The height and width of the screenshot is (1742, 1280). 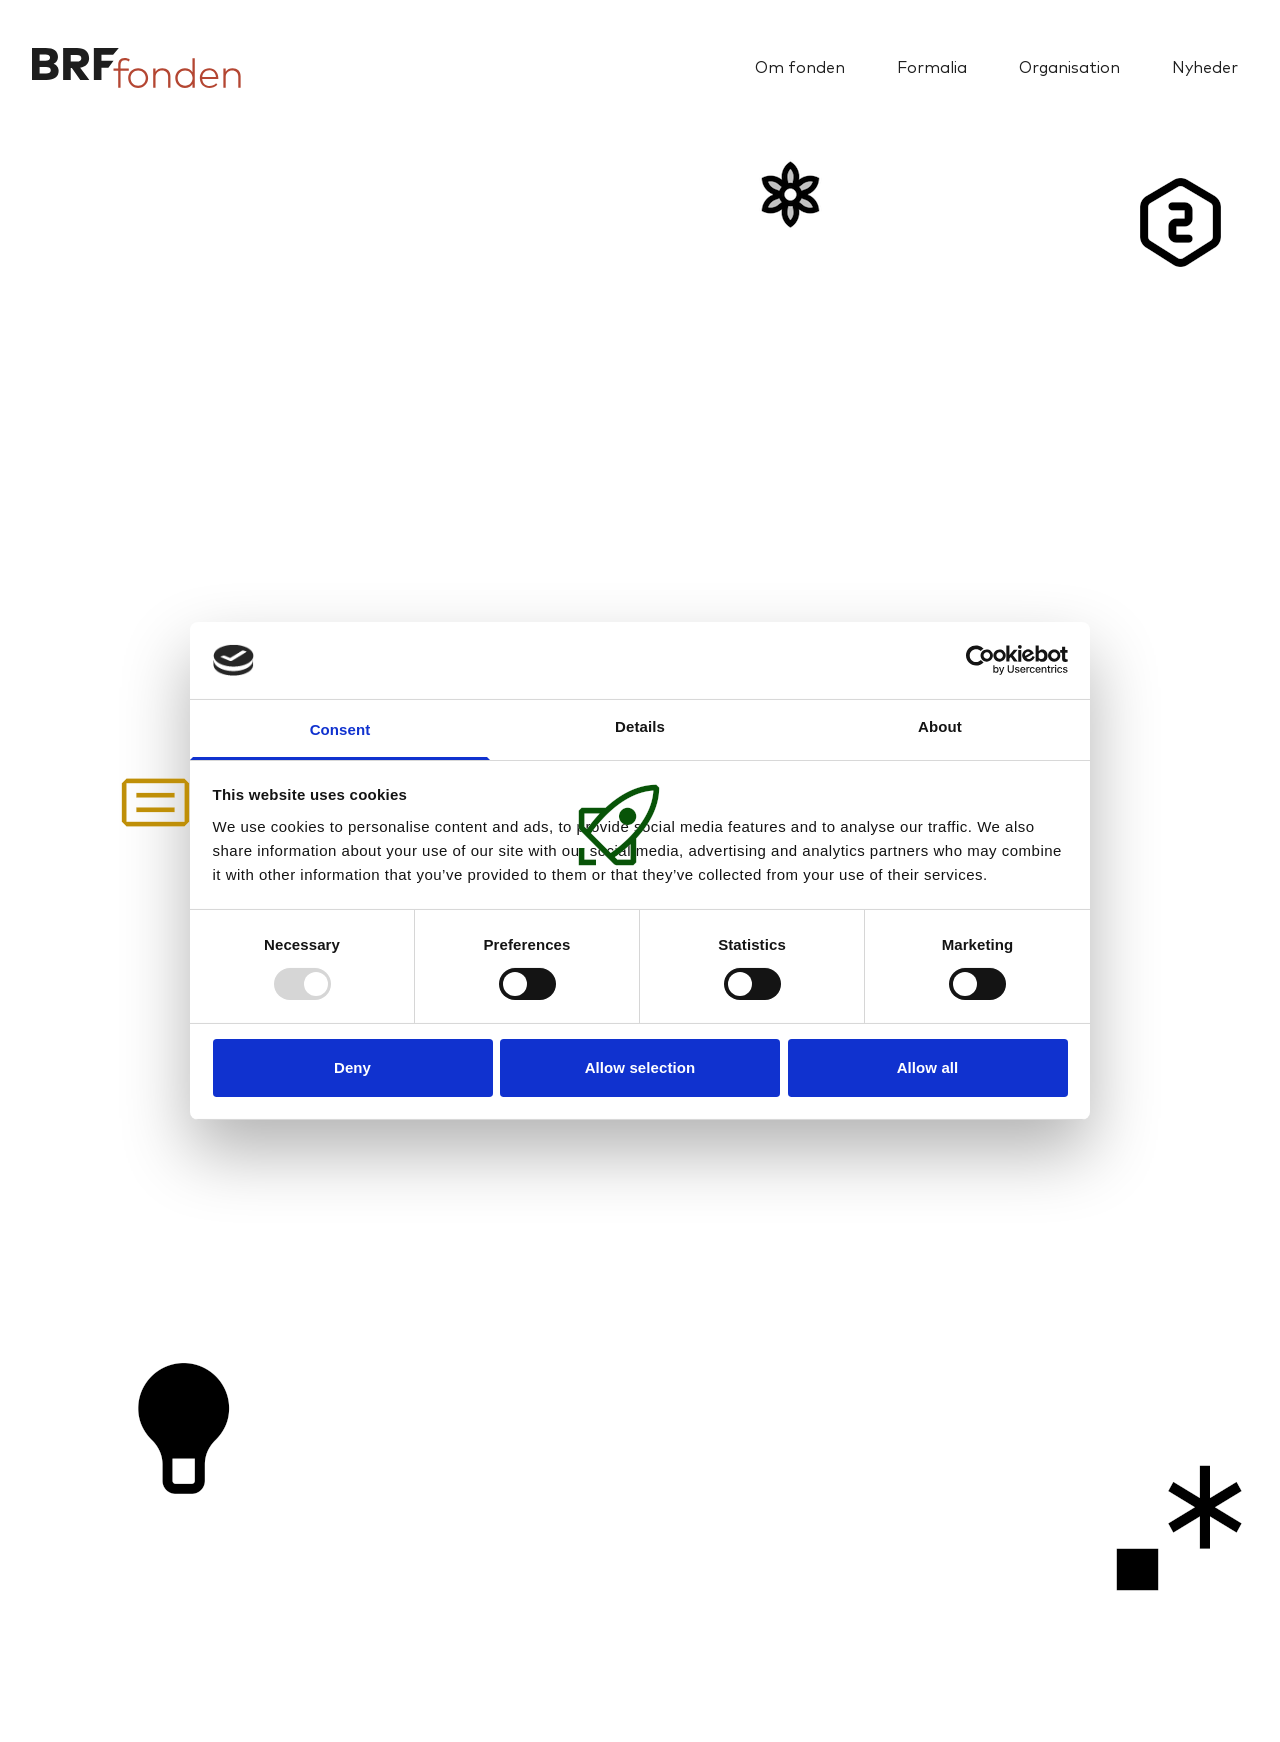 I want to click on launch or deploy a project, so click(x=619, y=825).